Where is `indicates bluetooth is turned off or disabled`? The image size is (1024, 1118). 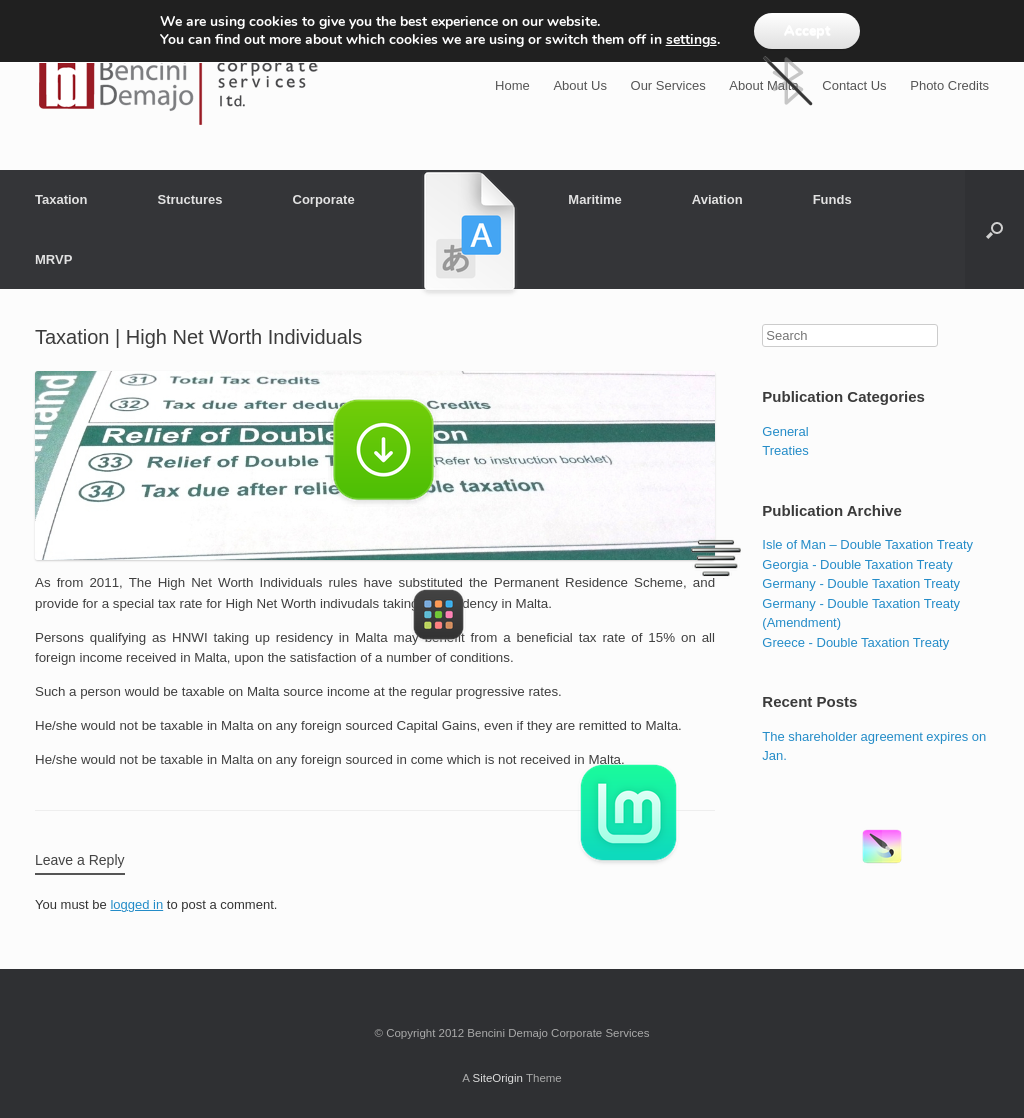 indicates bluetooth is turned off or disabled is located at coordinates (788, 81).